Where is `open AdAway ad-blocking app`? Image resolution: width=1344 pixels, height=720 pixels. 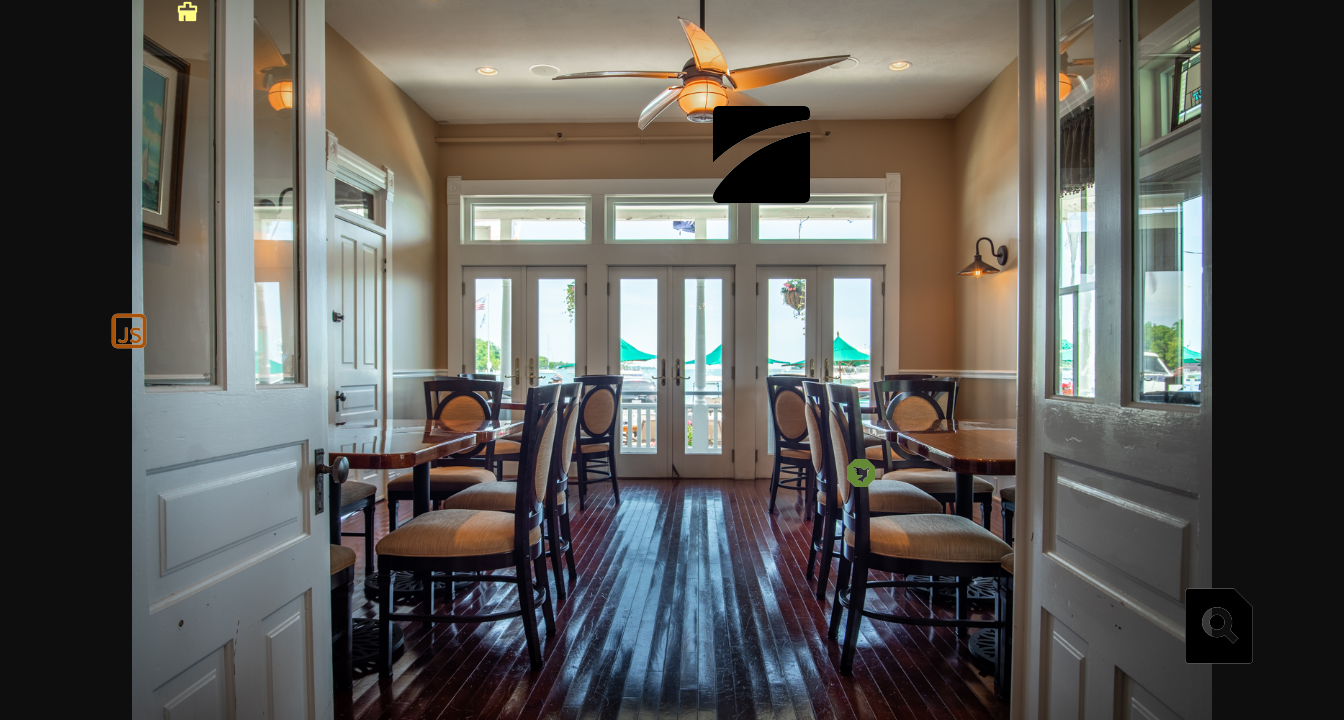 open AdAway ad-blocking app is located at coordinates (861, 473).